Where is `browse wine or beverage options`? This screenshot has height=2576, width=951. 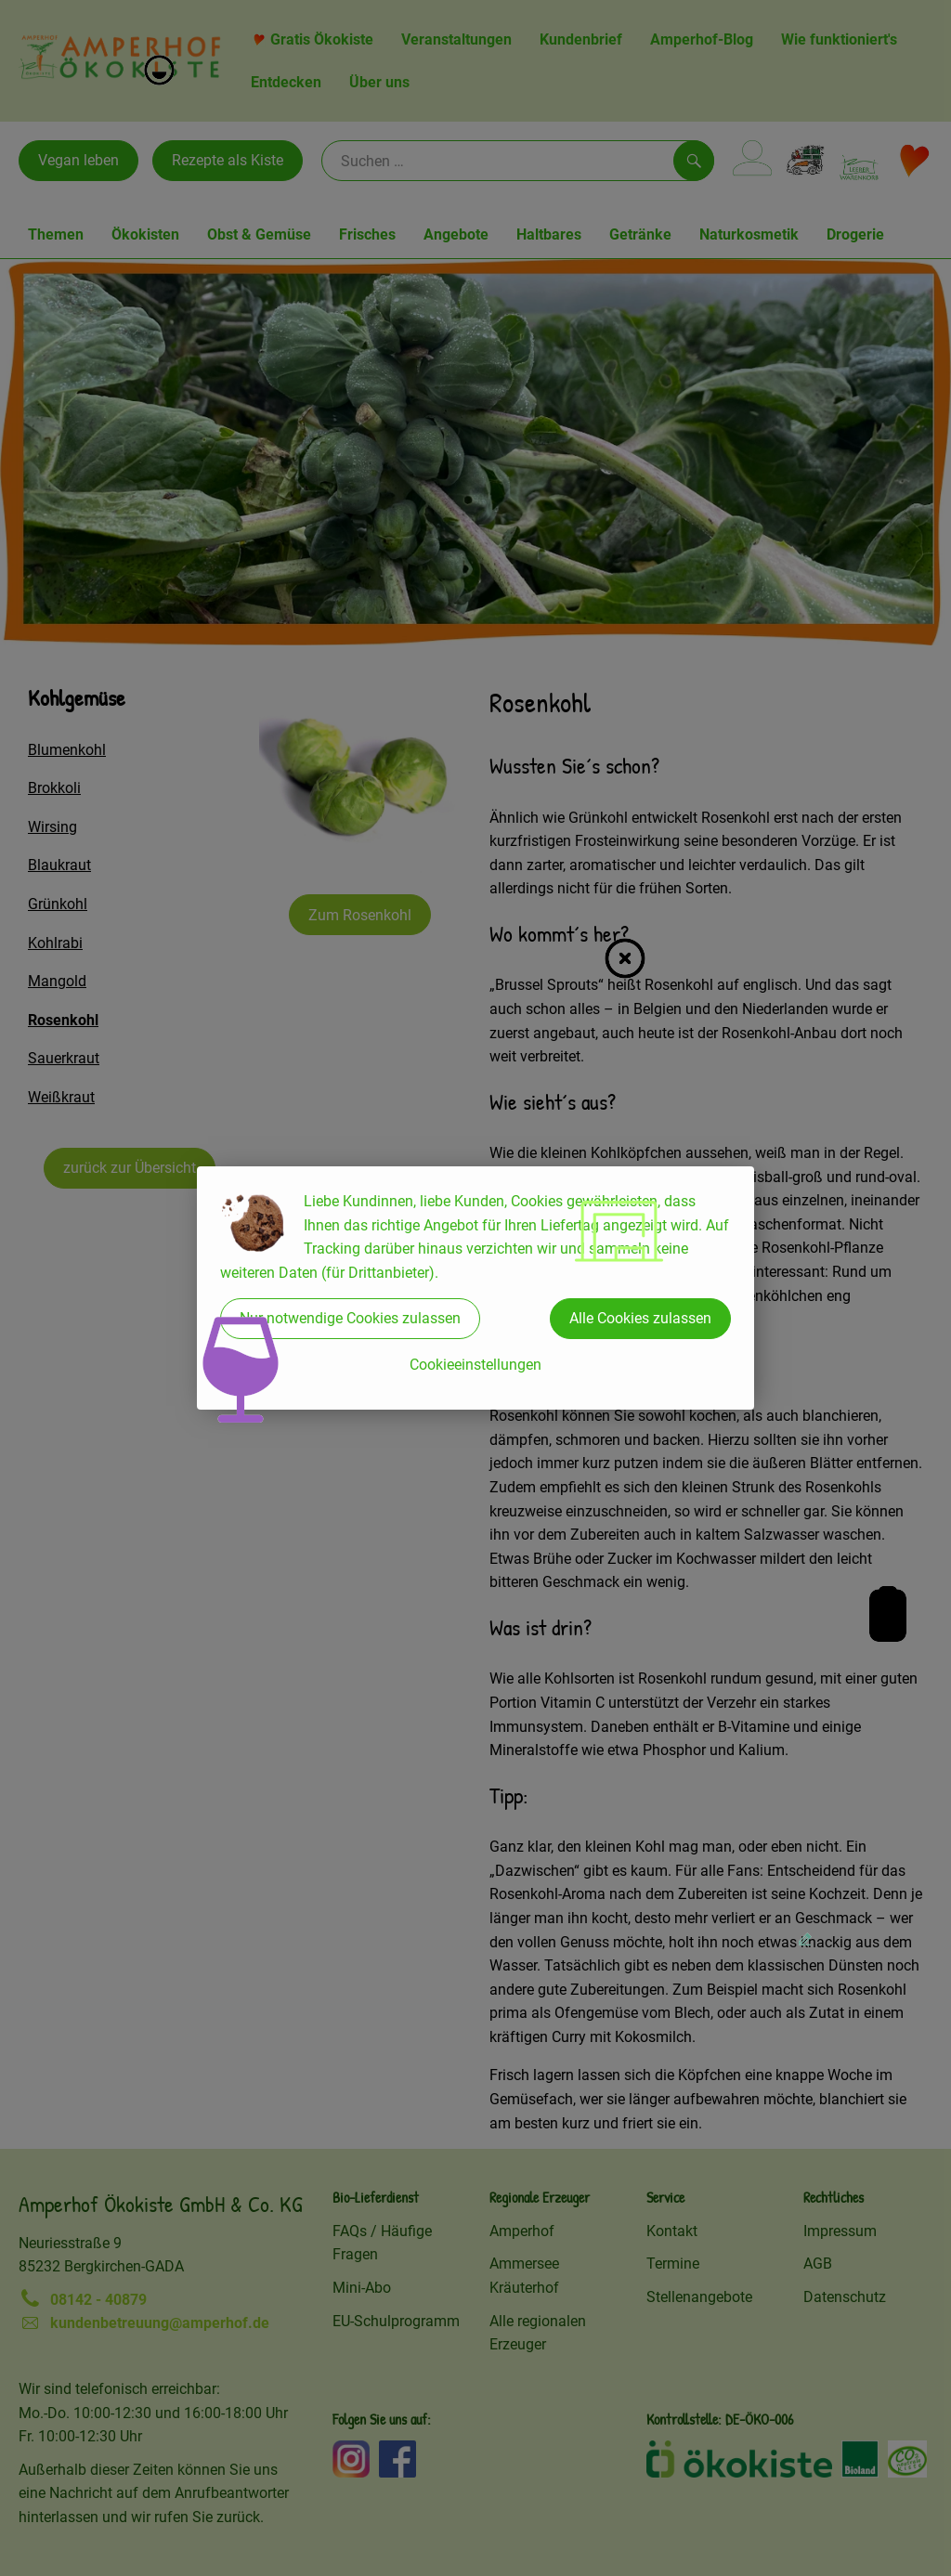
browse wine or beverage options is located at coordinates (241, 1366).